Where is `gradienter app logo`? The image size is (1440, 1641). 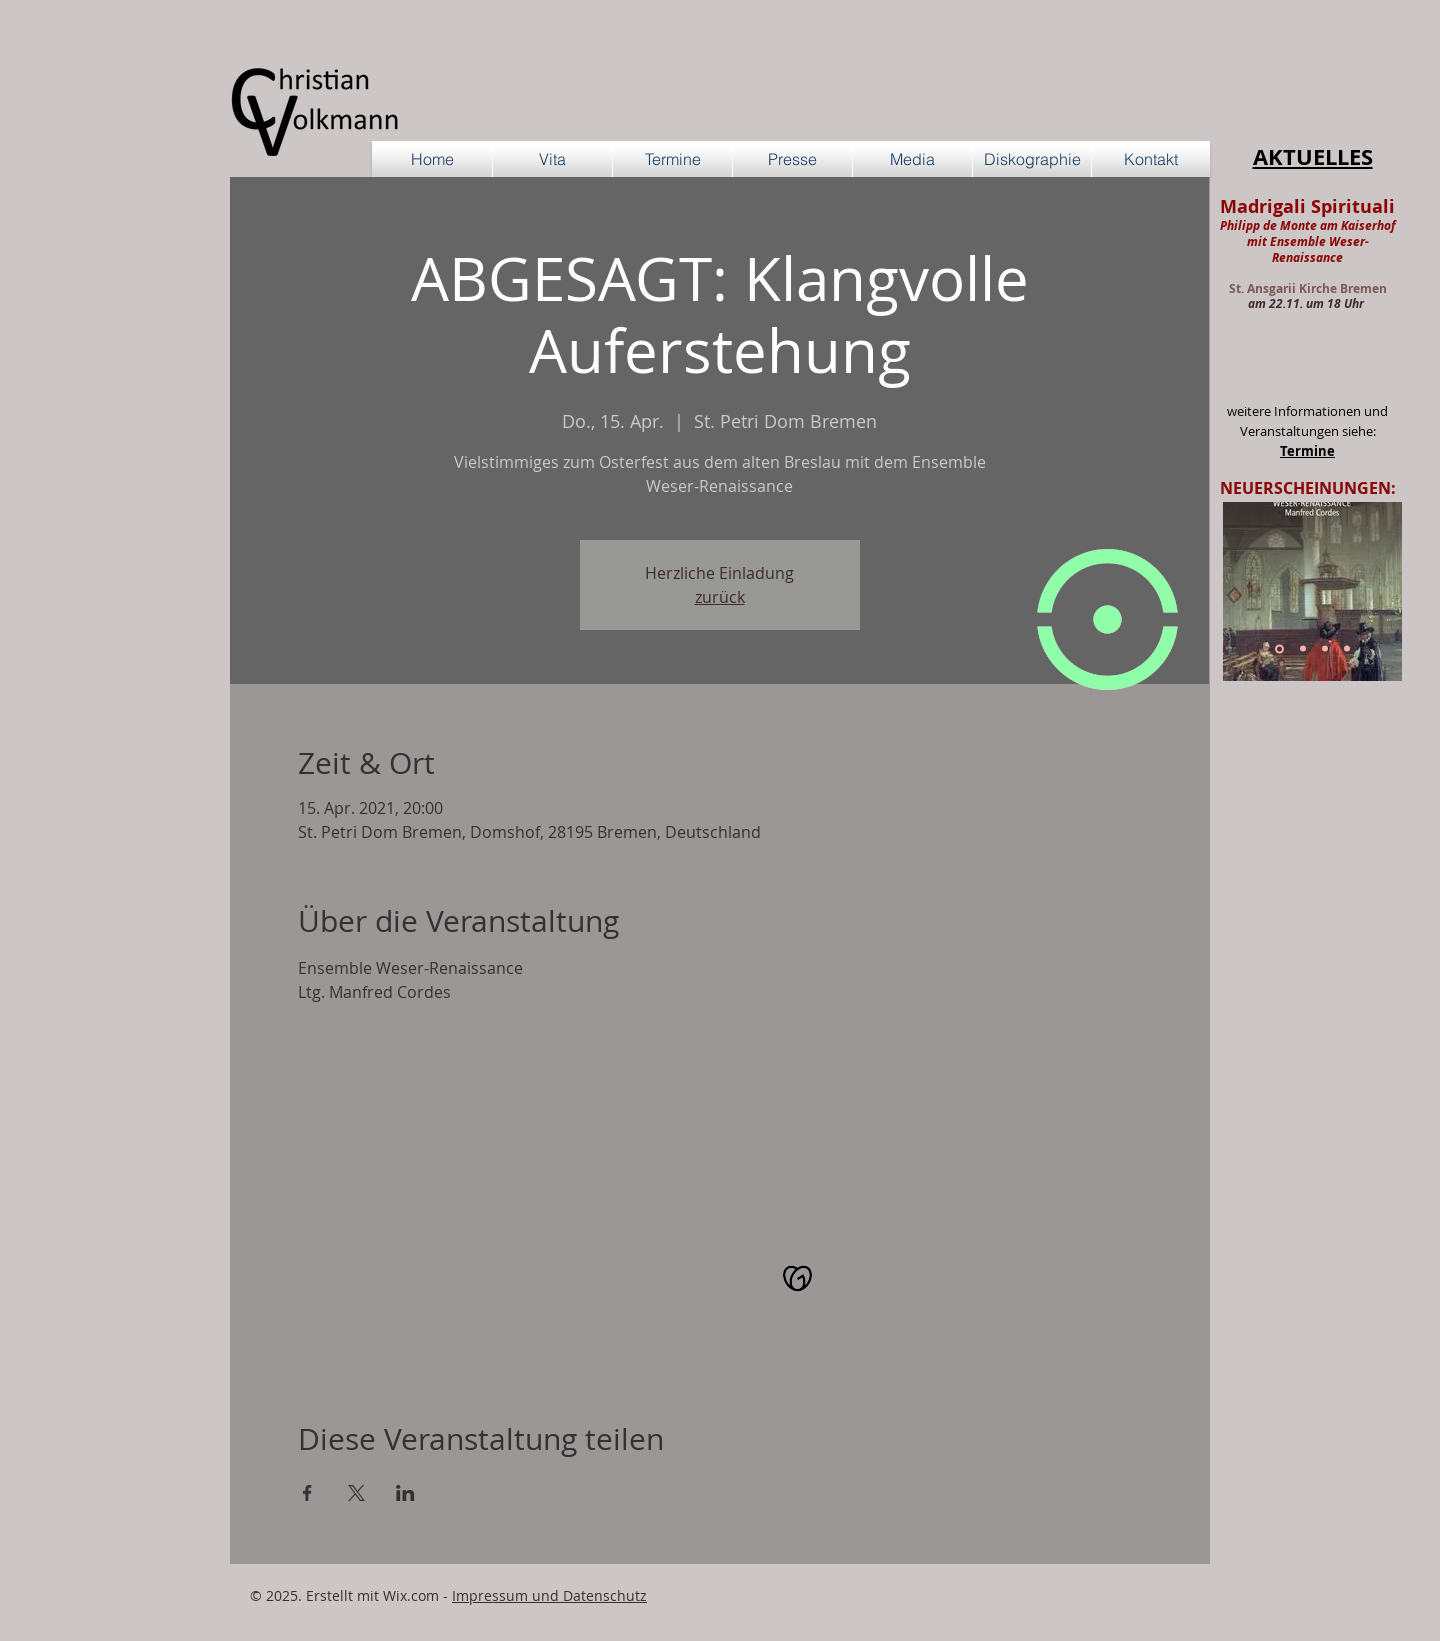
gradienter app logo is located at coordinates (1107, 619).